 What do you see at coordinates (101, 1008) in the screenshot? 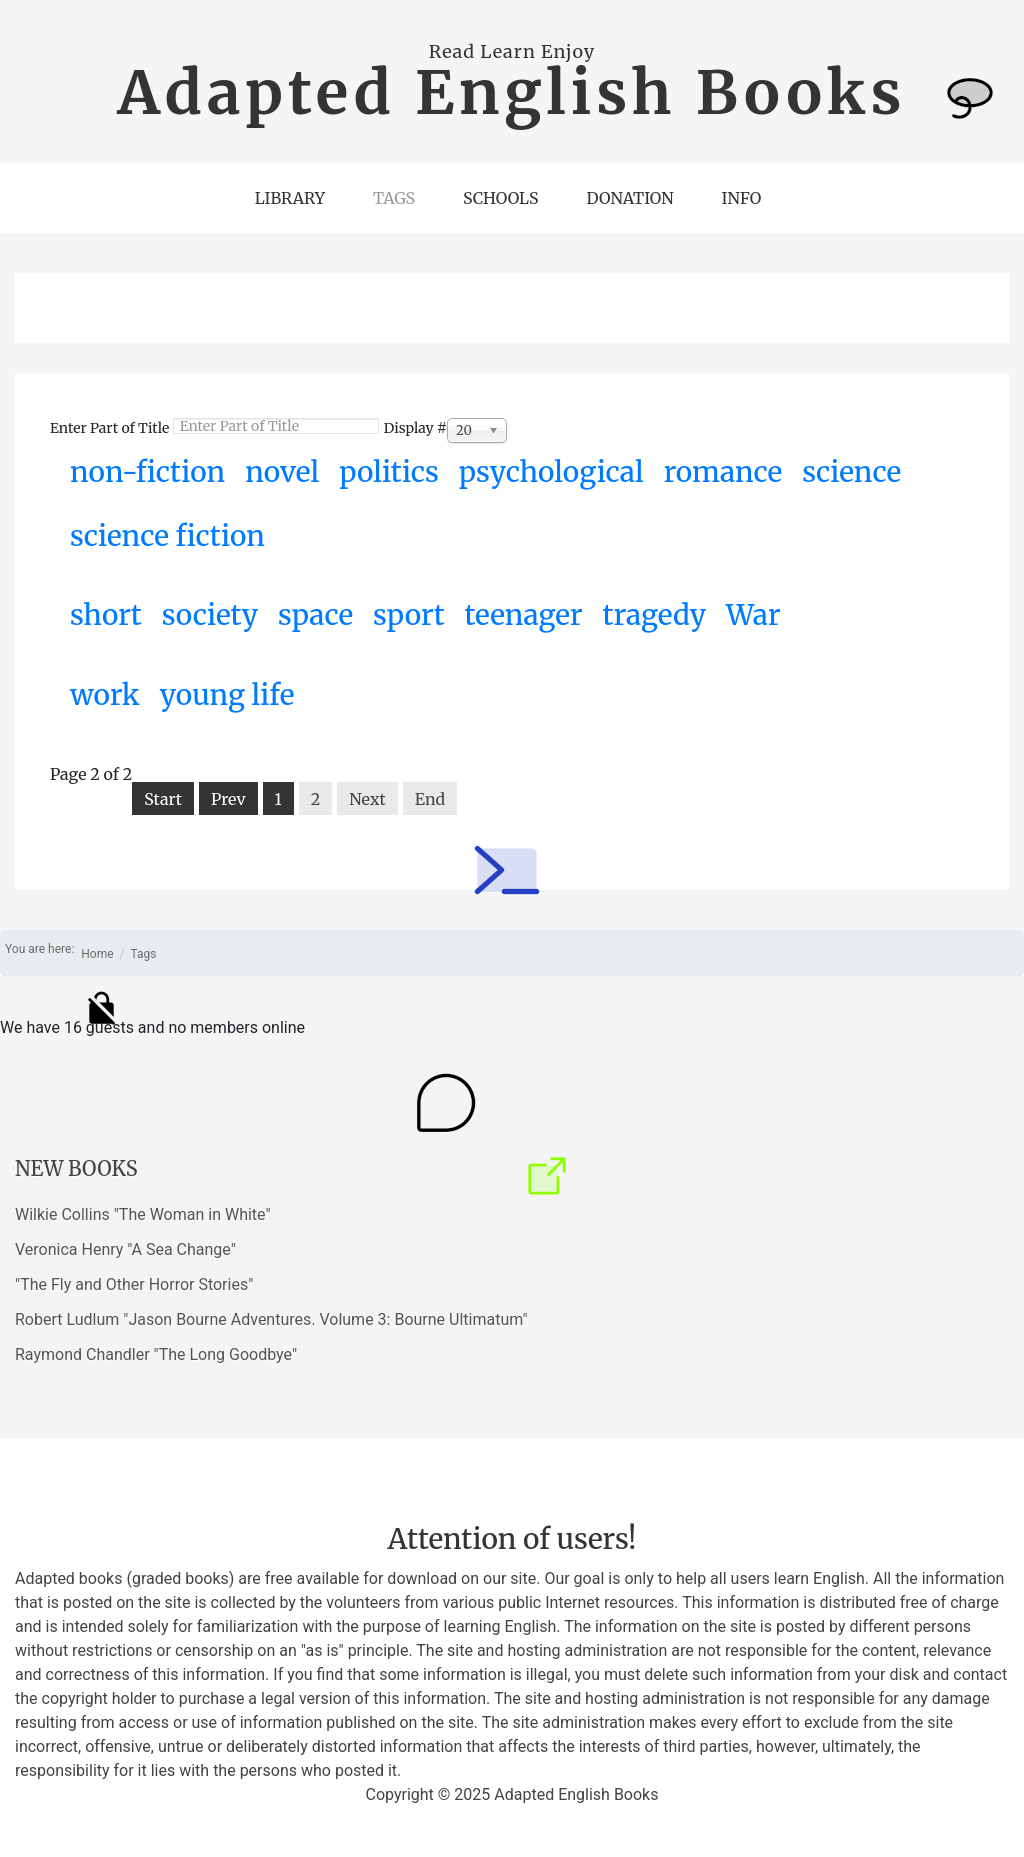
I see `indicates an unsecured or unencrypted connection` at bounding box center [101, 1008].